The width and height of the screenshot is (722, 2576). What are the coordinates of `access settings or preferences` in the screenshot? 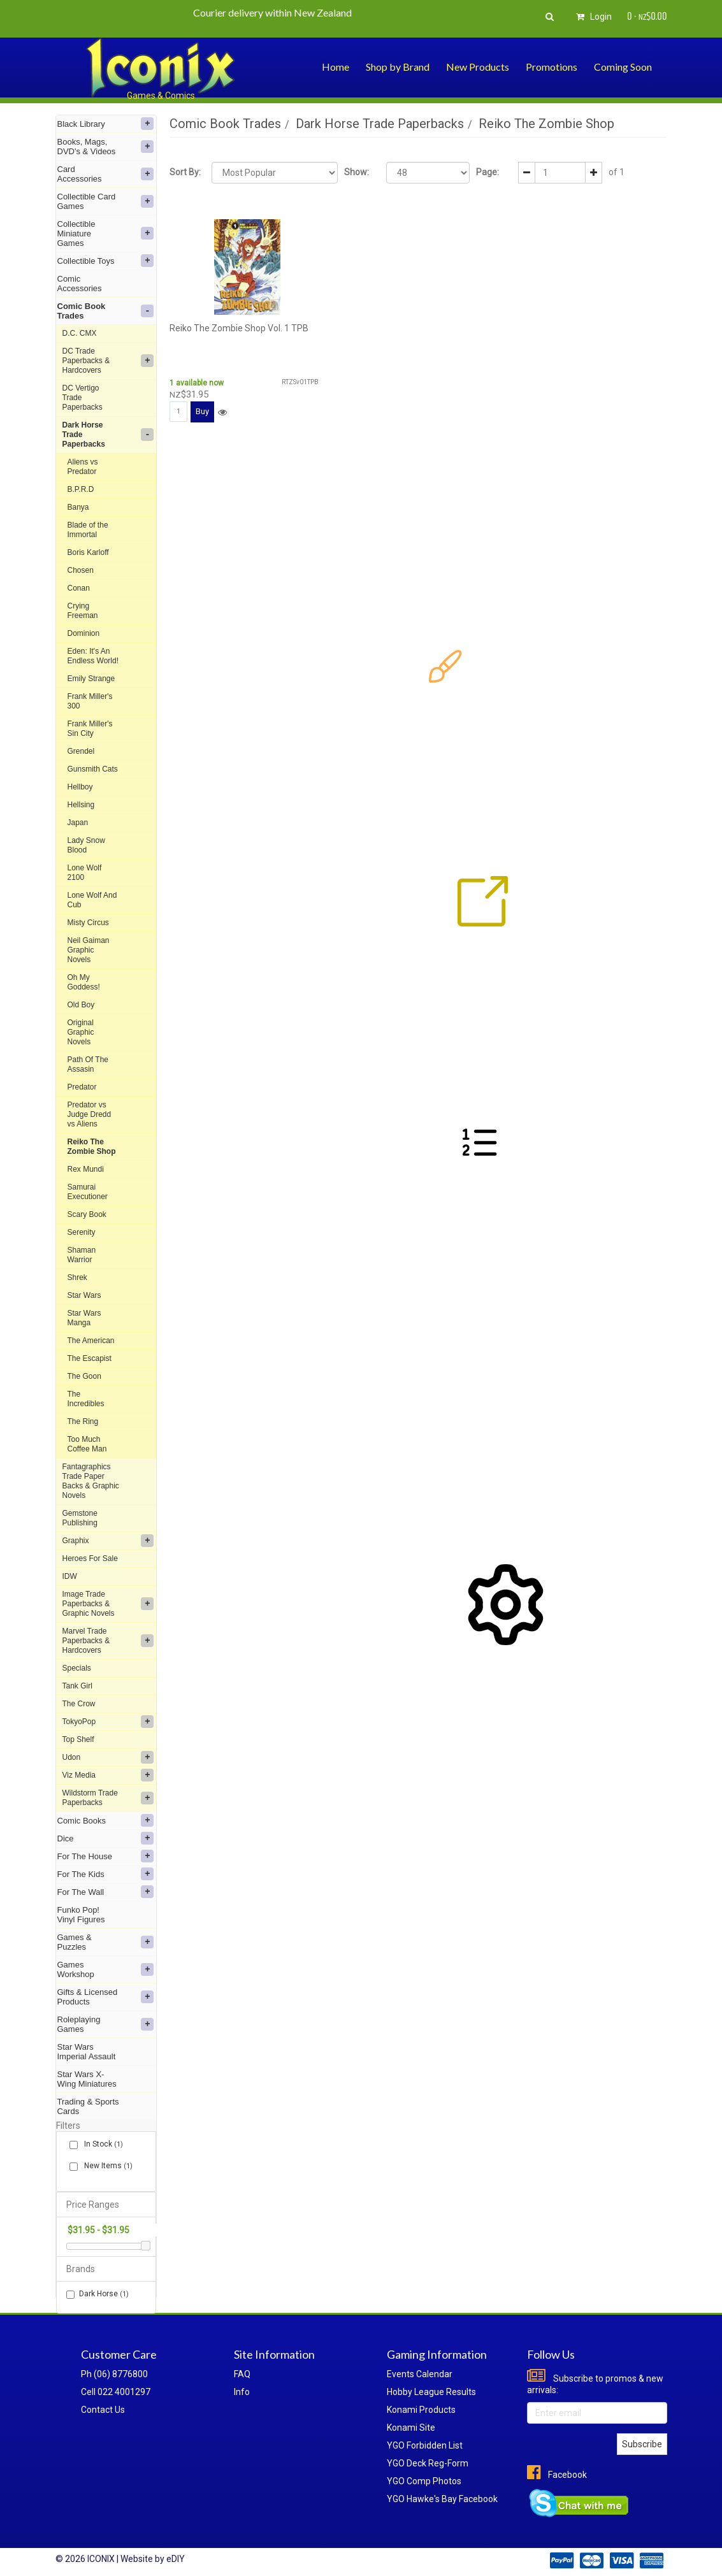 It's located at (505, 1604).